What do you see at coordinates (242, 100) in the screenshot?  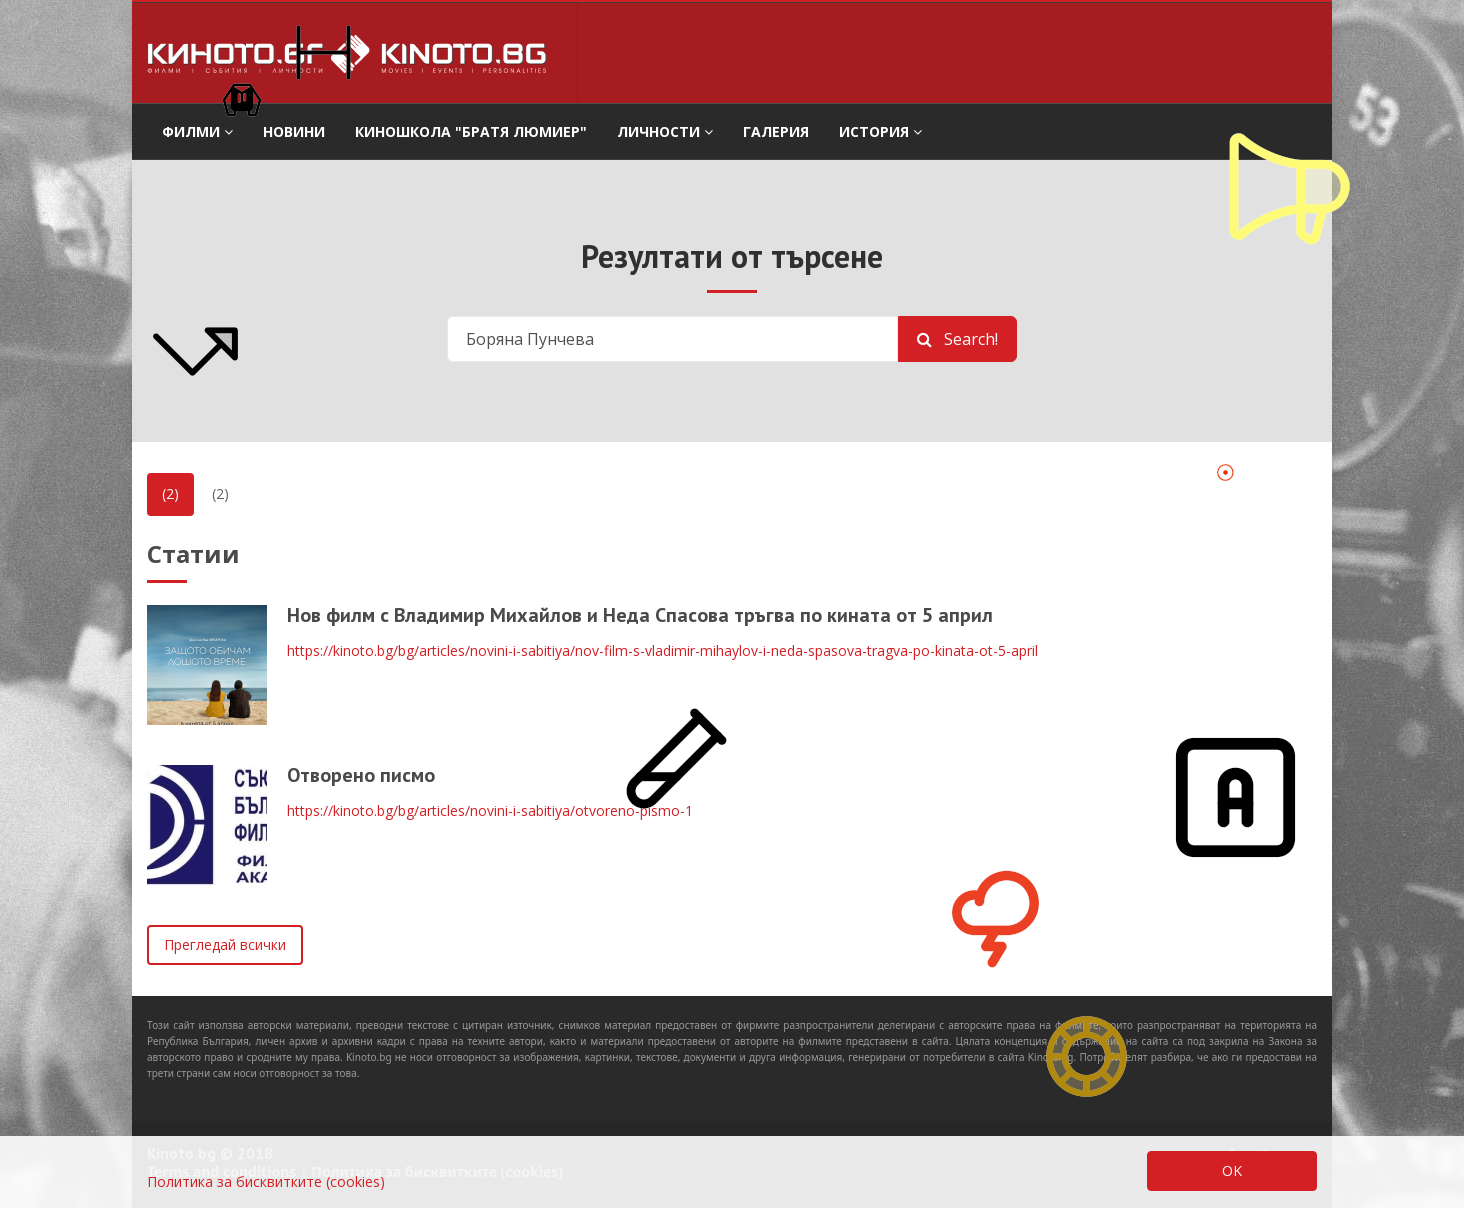 I see `browse clothing or apparel items` at bounding box center [242, 100].